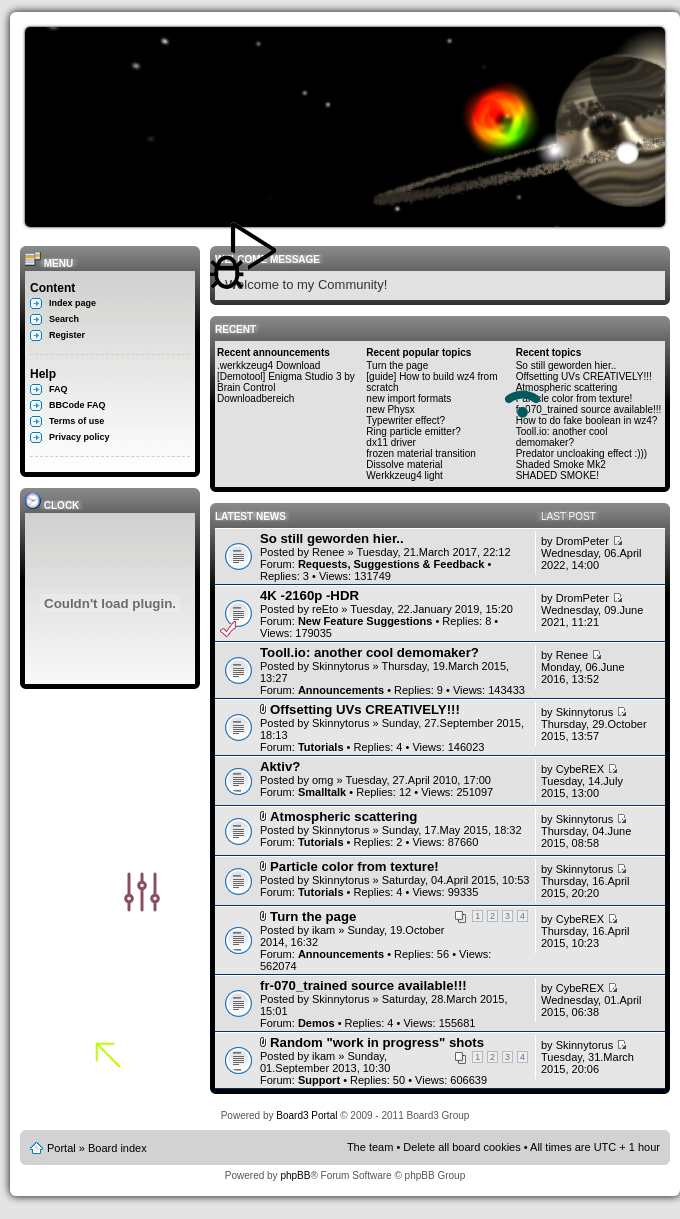 This screenshot has width=680, height=1219. What do you see at coordinates (522, 386) in the screenshot?
I see `indicates weak wifi signal strength` at bounding box center [522, 386].